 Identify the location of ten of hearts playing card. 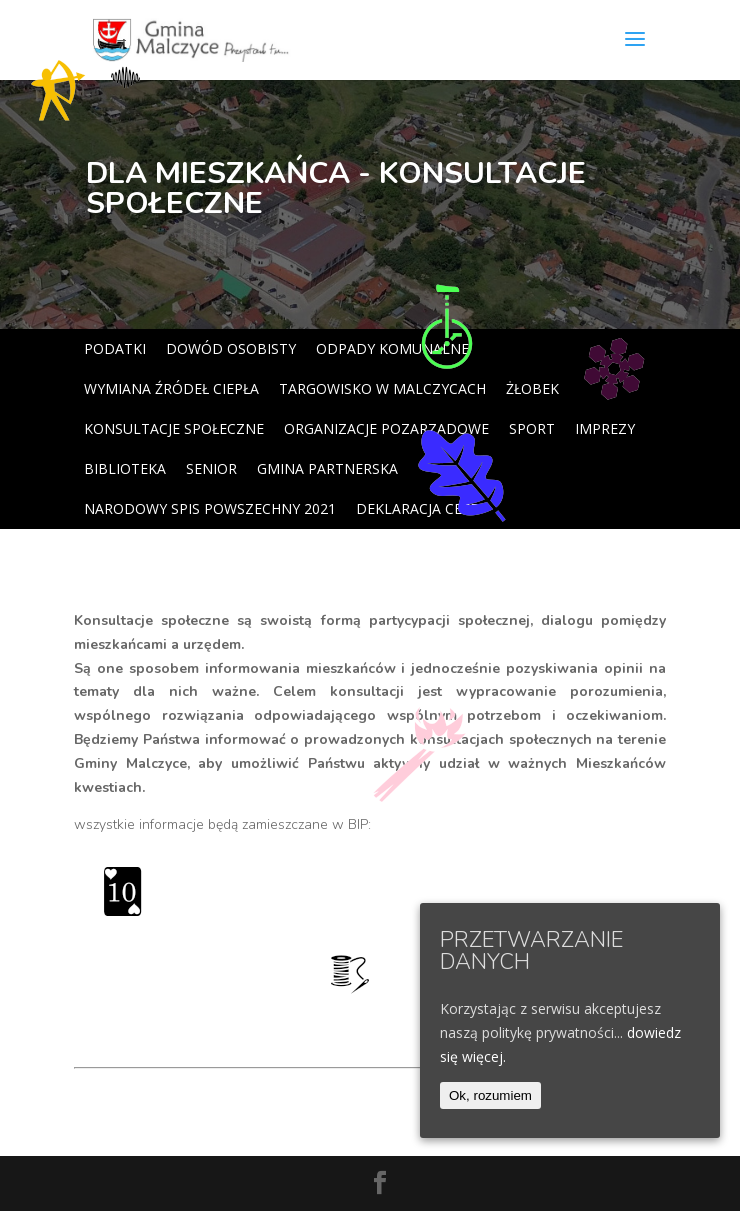
(122, 891).